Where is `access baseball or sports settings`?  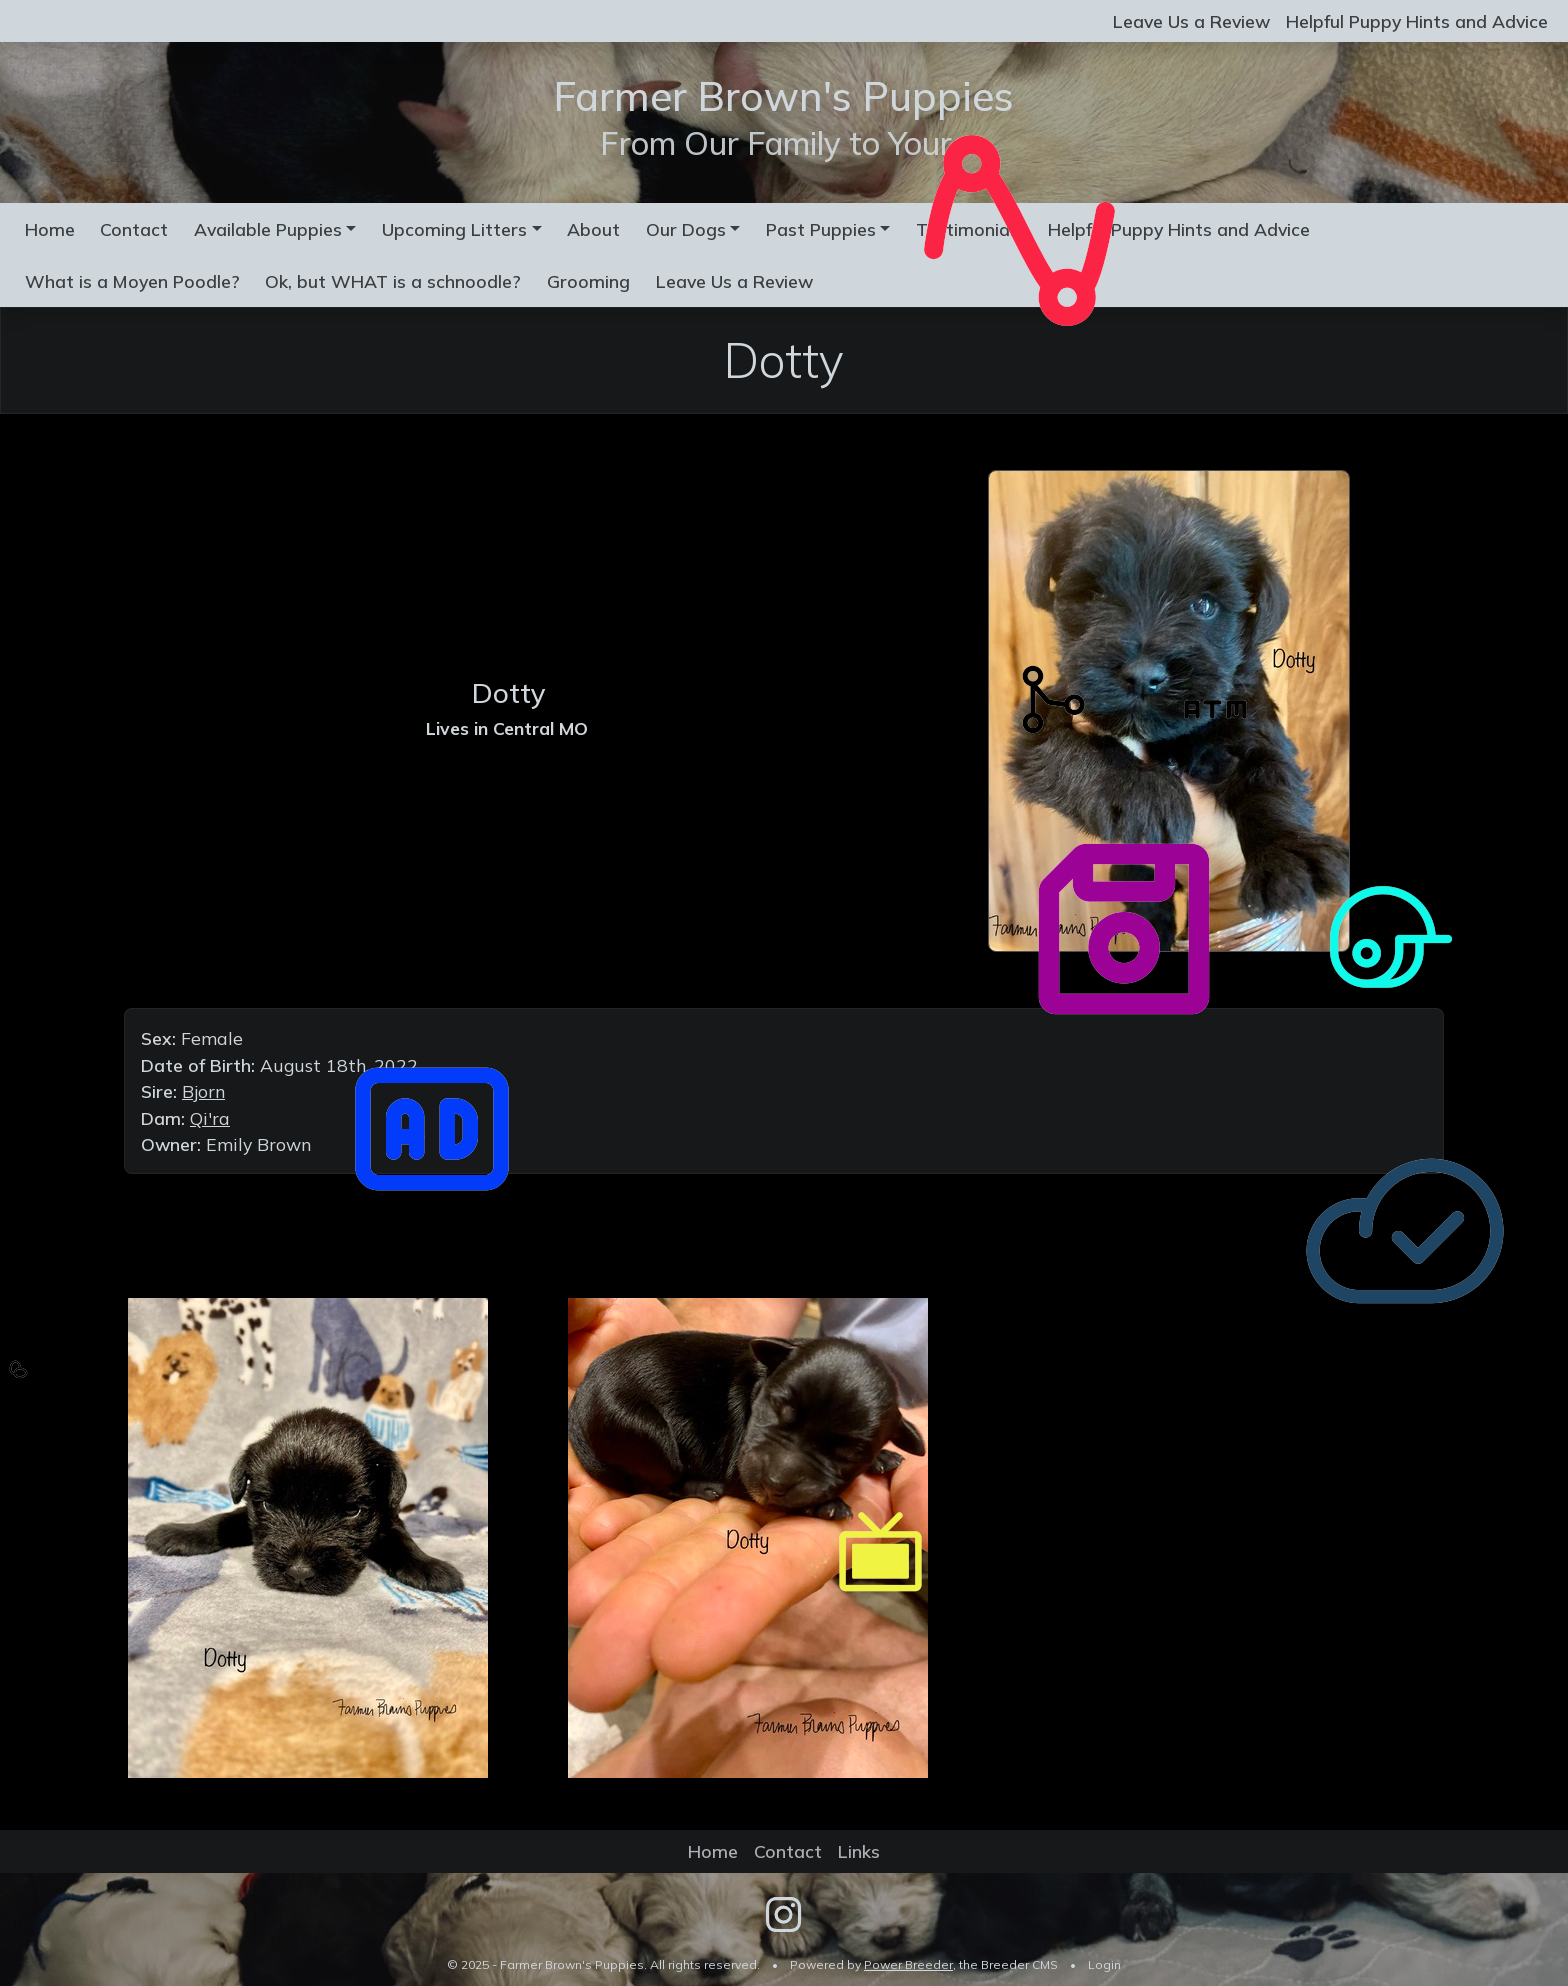 access baseball or sports settings is located at coordinates (1387, 939).